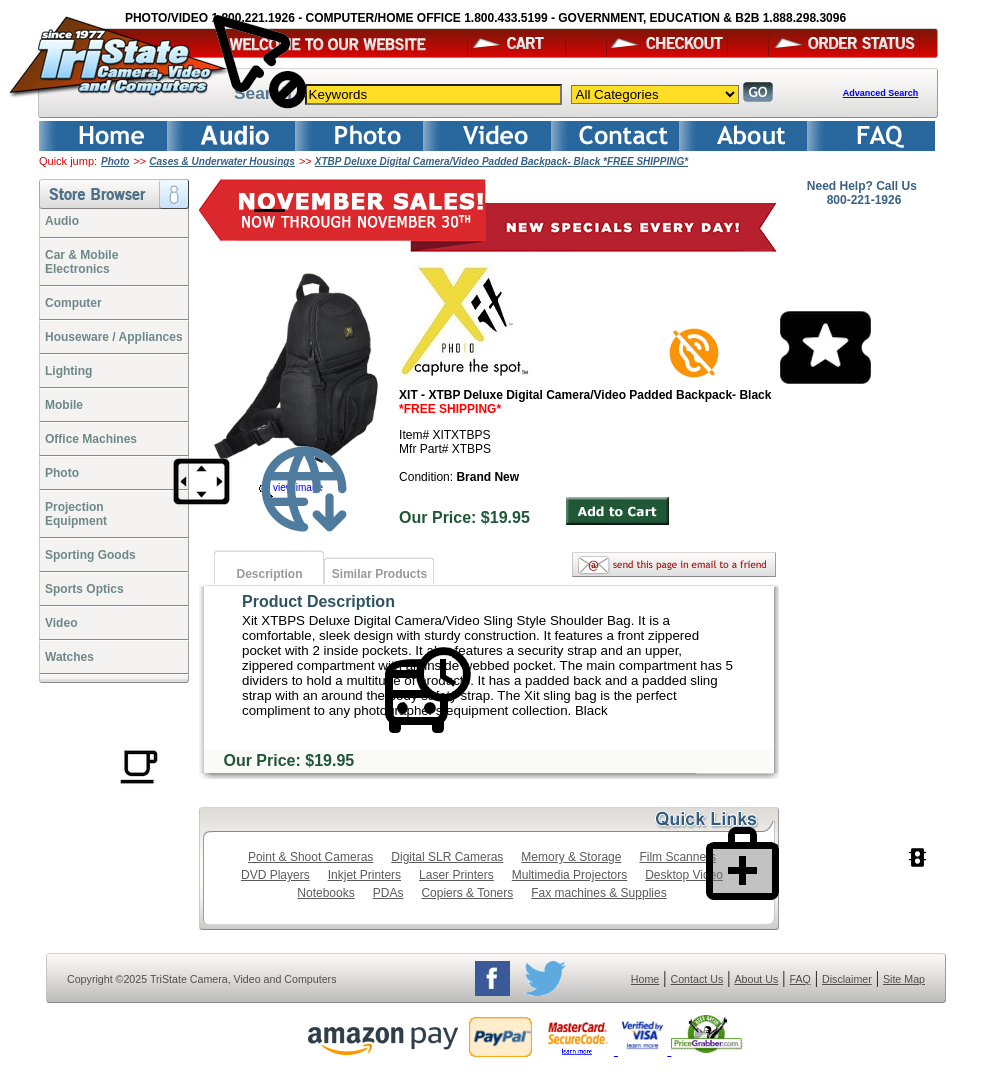  What do you see at coordinates (825, 347) in the screenshot?
I see `browse local events and activities` at bounding box center [825, 347].